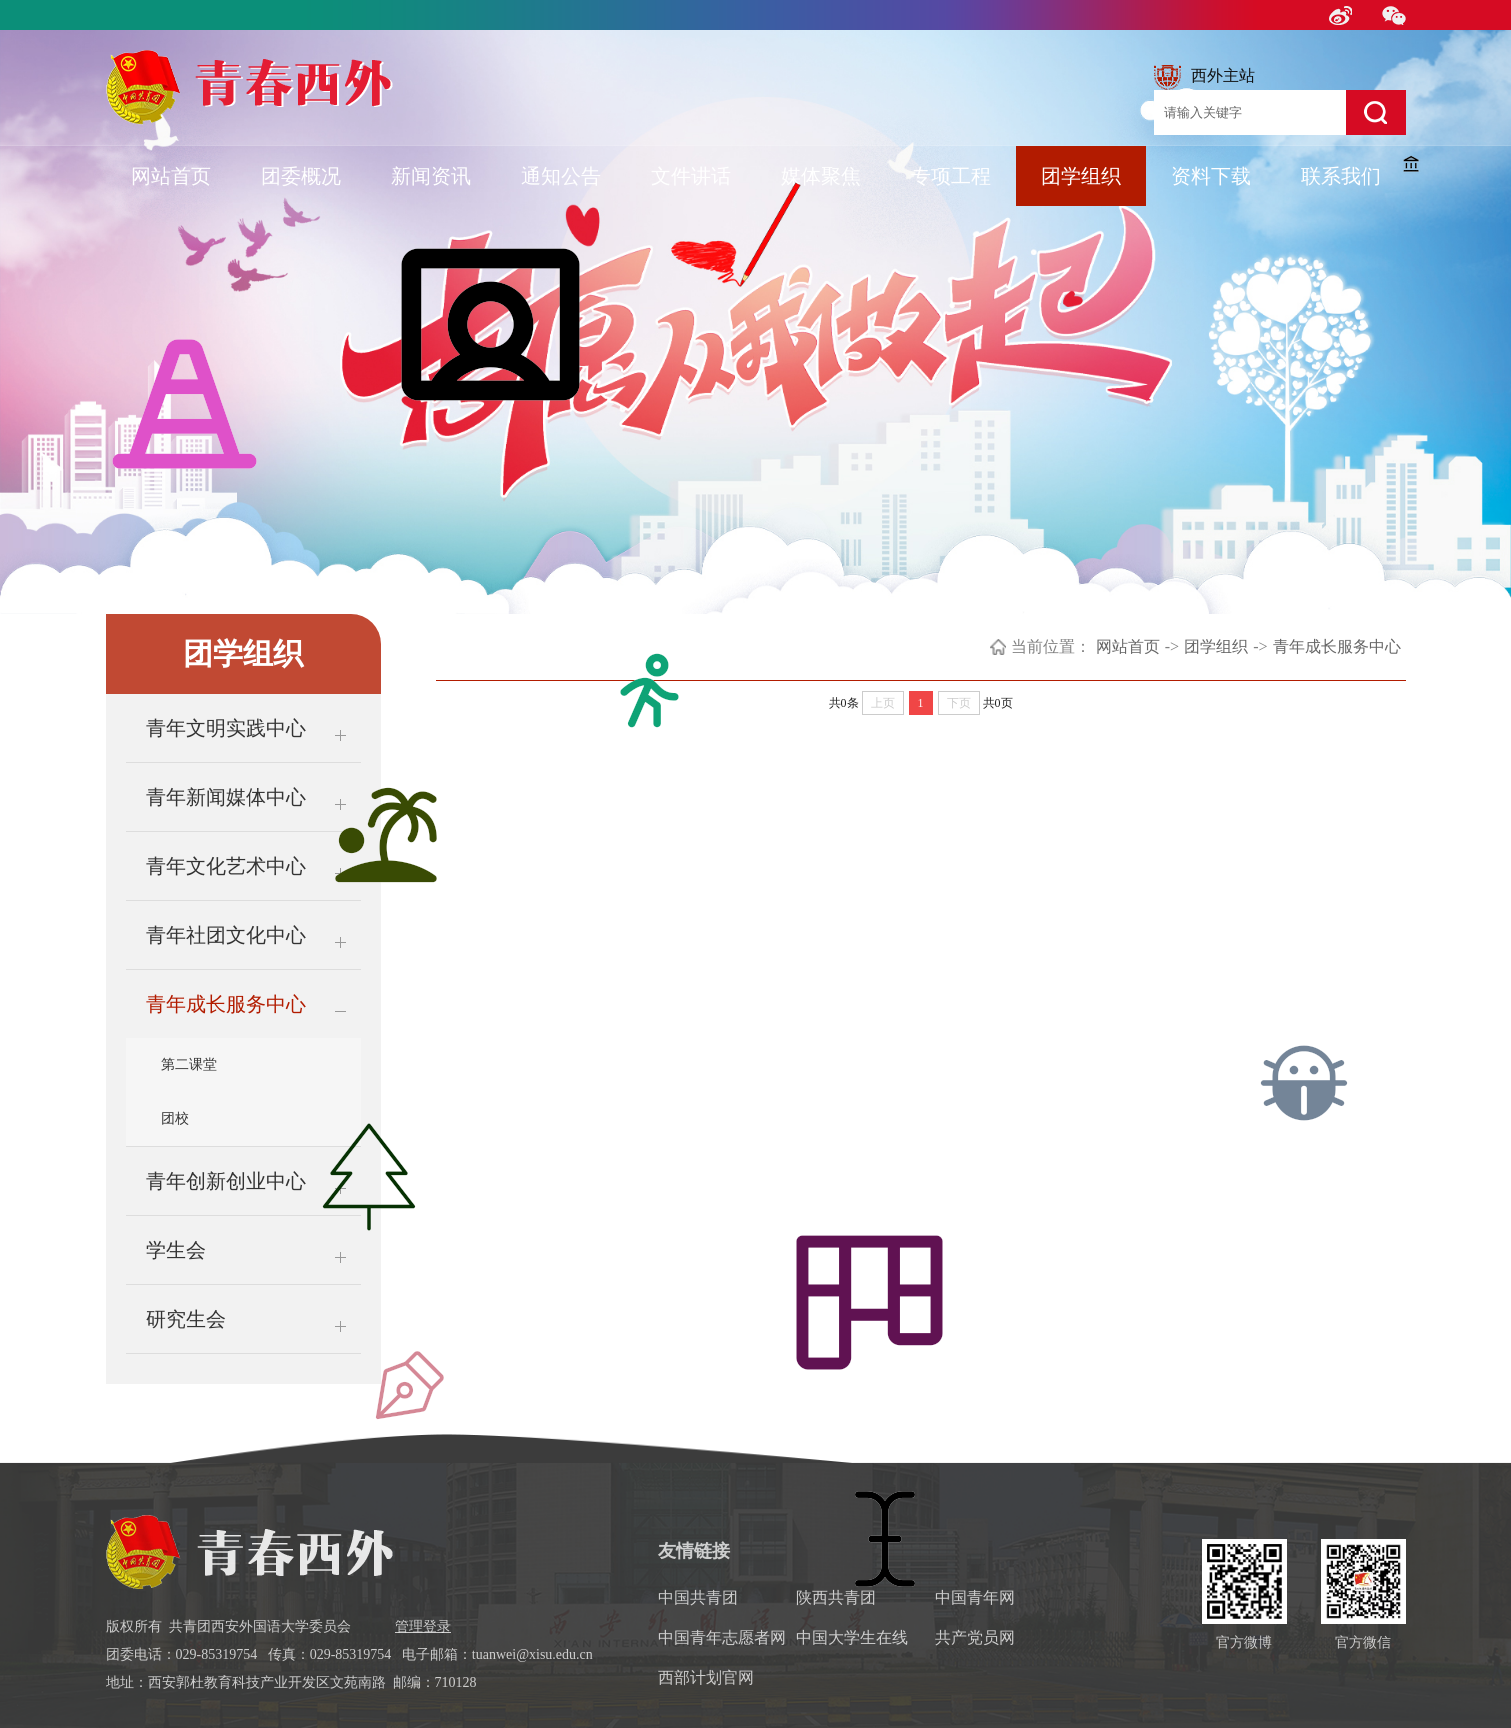 Image resolution: width=1511 pixels, height=1728 pixels. Describe the element at coordinates (369, 1177) in the screenshot. I see `access nature or outdoor-related content` at that location.